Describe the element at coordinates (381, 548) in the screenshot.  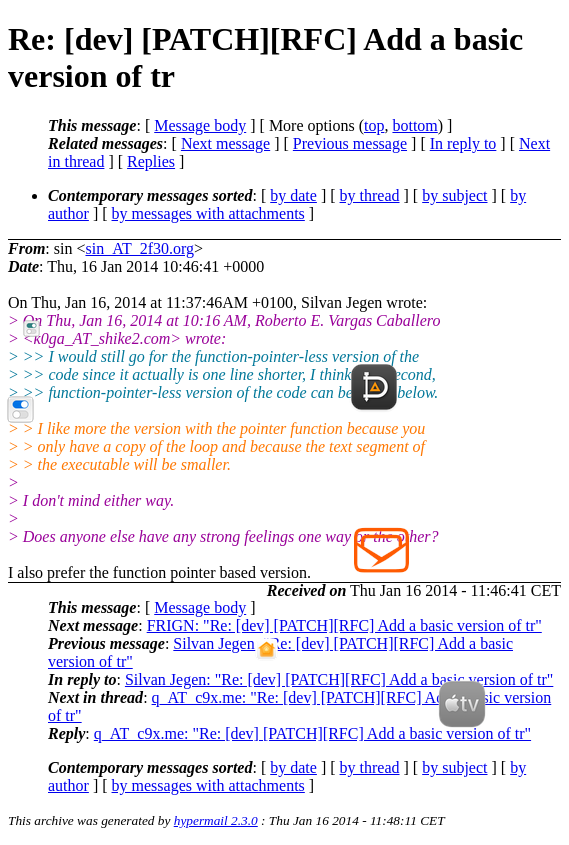
I see `open the mail app` at that location.